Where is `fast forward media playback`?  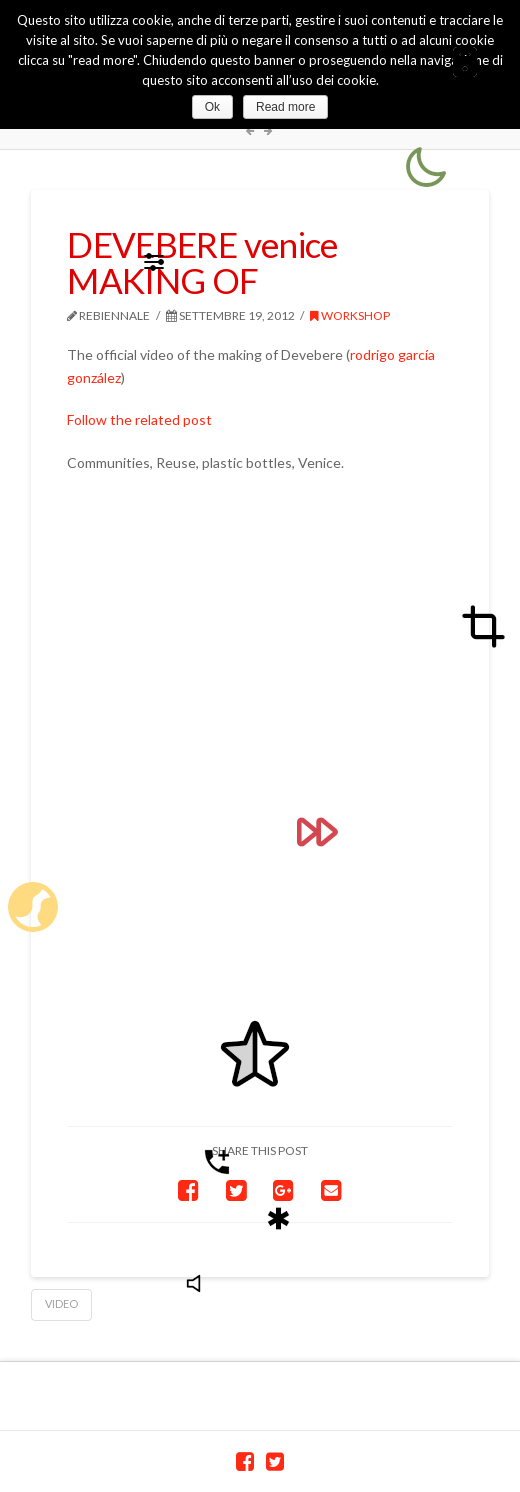
fast forward media playback is located at coordinates (315, 832).